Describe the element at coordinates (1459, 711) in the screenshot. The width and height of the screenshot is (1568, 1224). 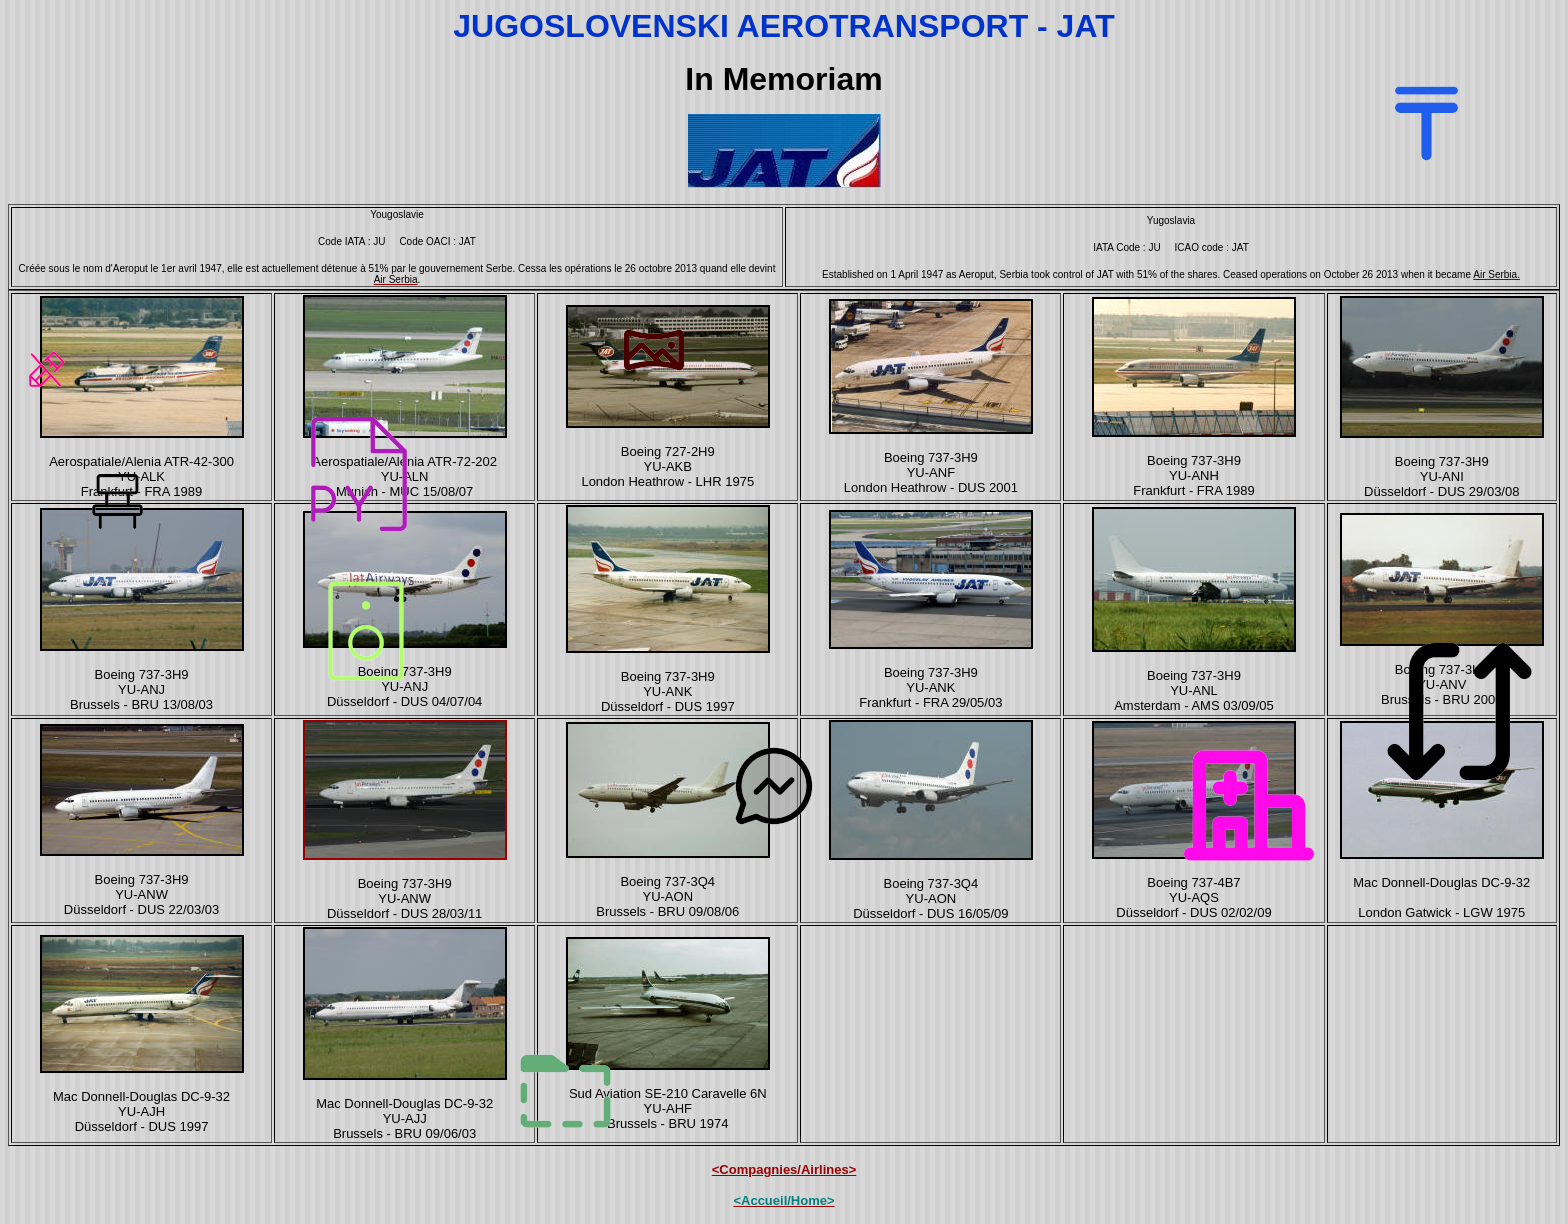
I see `flip or mirror content horizontally` at that location.